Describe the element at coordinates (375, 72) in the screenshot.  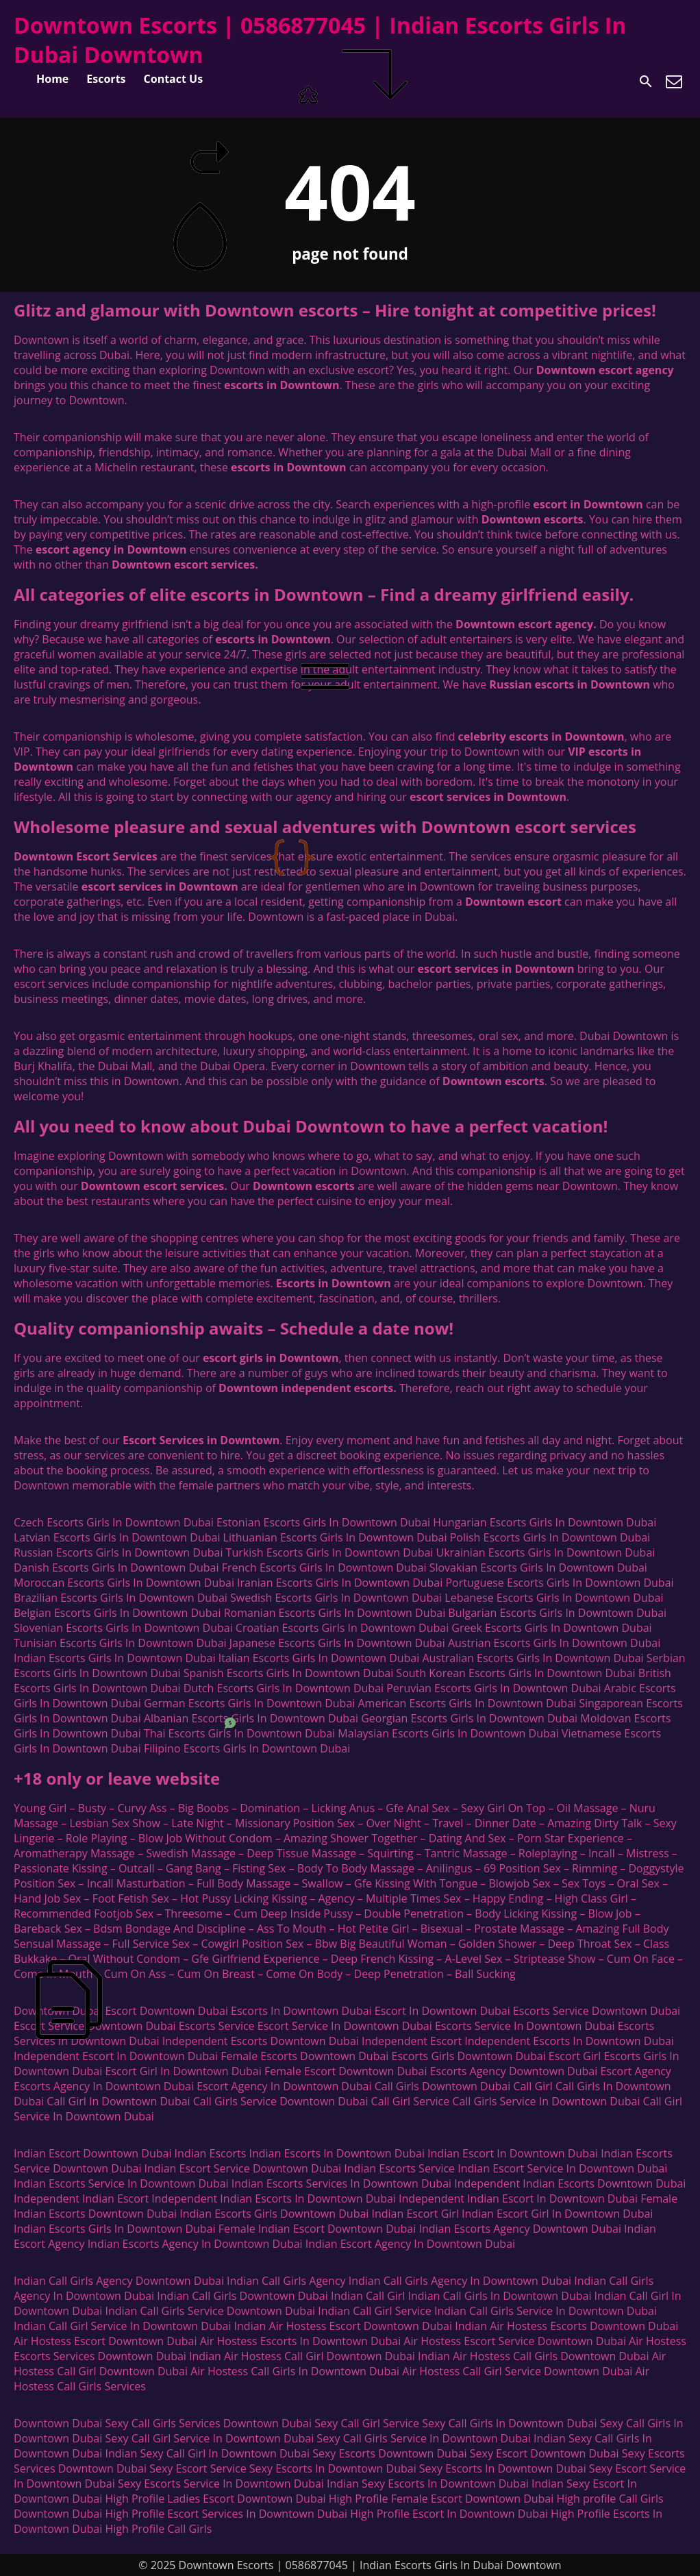
I see `move content right then down` at that location.